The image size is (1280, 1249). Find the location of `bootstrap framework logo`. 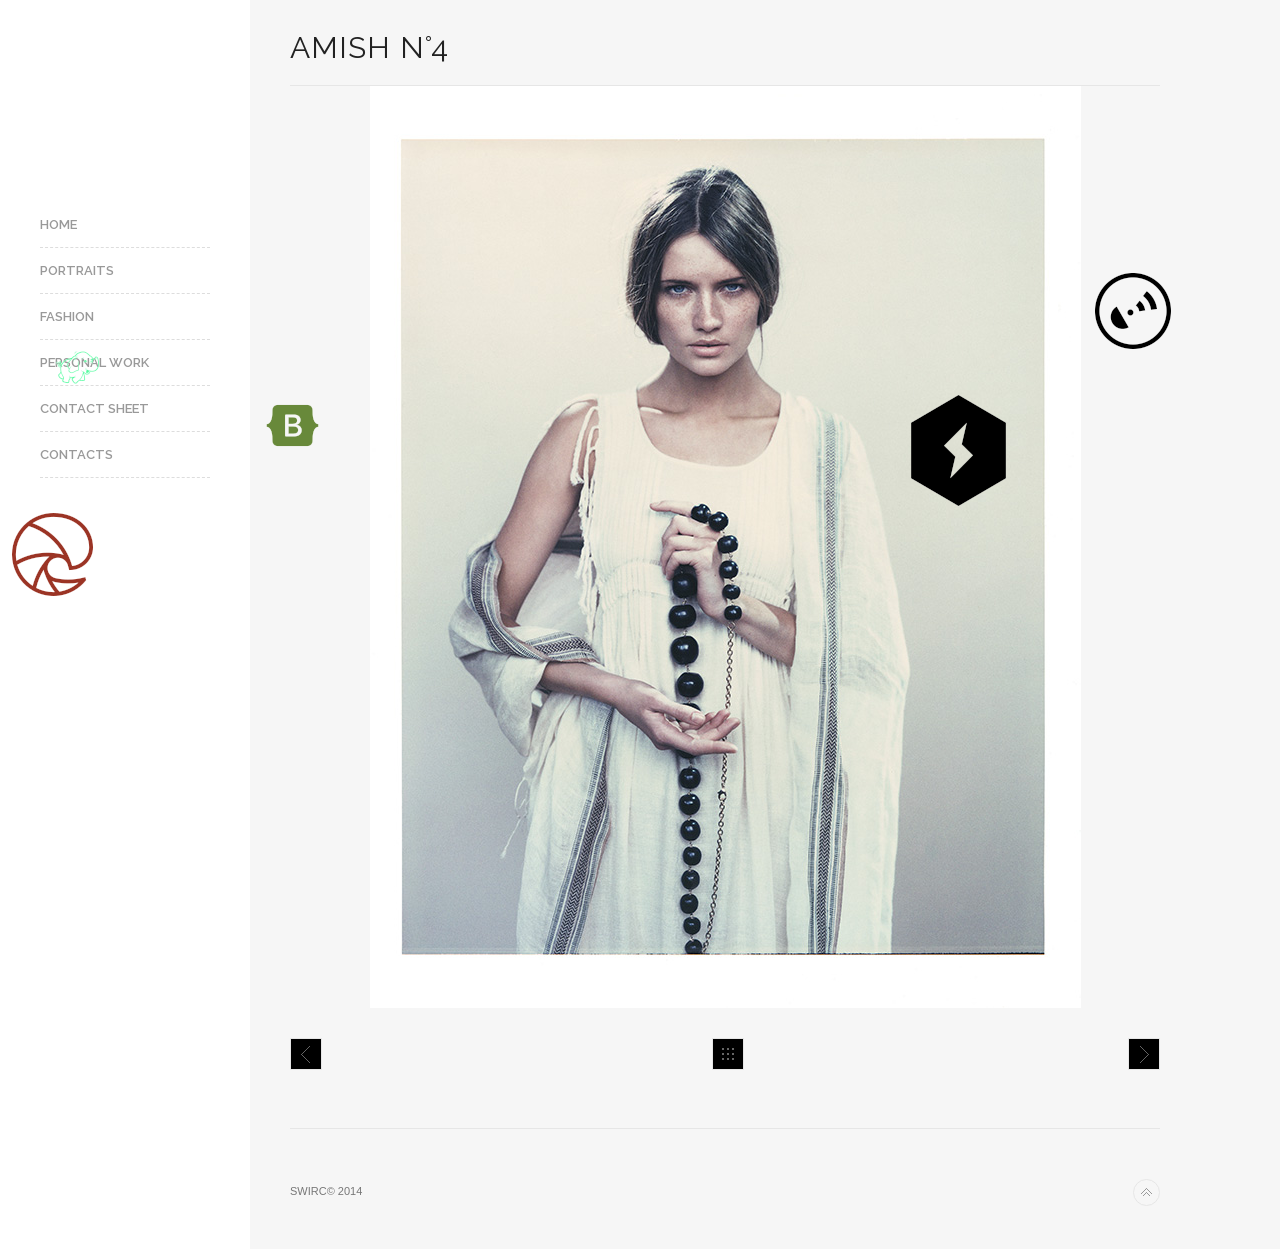

bootstrap framework logo is located at coordinates (292, 425).